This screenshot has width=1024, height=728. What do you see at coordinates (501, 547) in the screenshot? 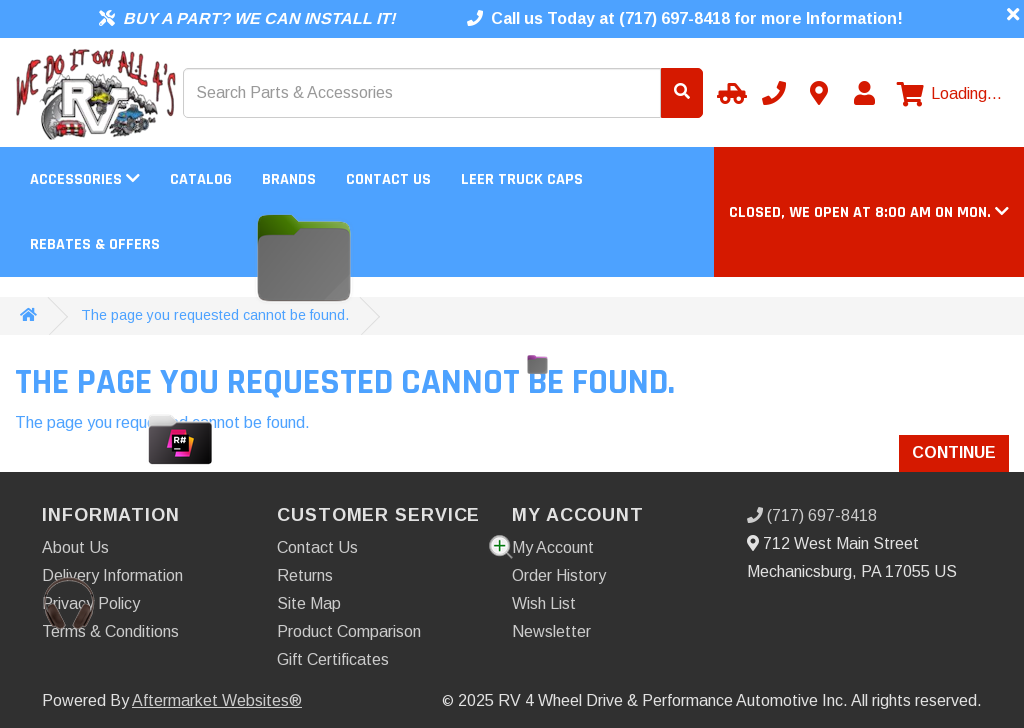
I see `zoom in on content or image` at bounding box center [501, 547].